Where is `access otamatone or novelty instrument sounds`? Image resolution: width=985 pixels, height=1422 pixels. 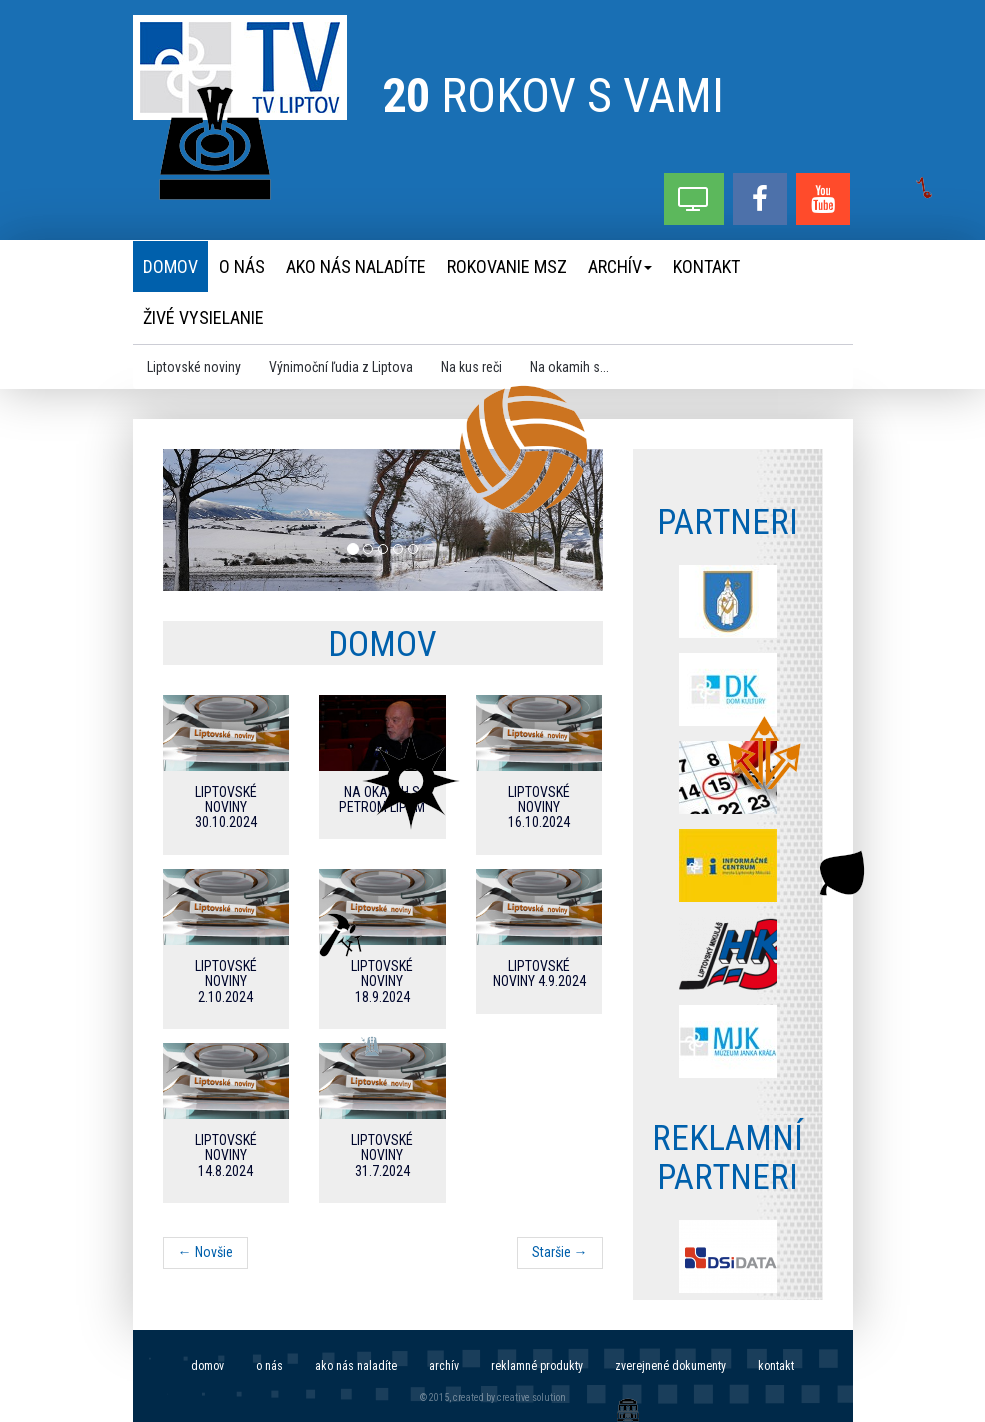 access otamatone or novelty instrument sounds is located at coordinates (924, 187).